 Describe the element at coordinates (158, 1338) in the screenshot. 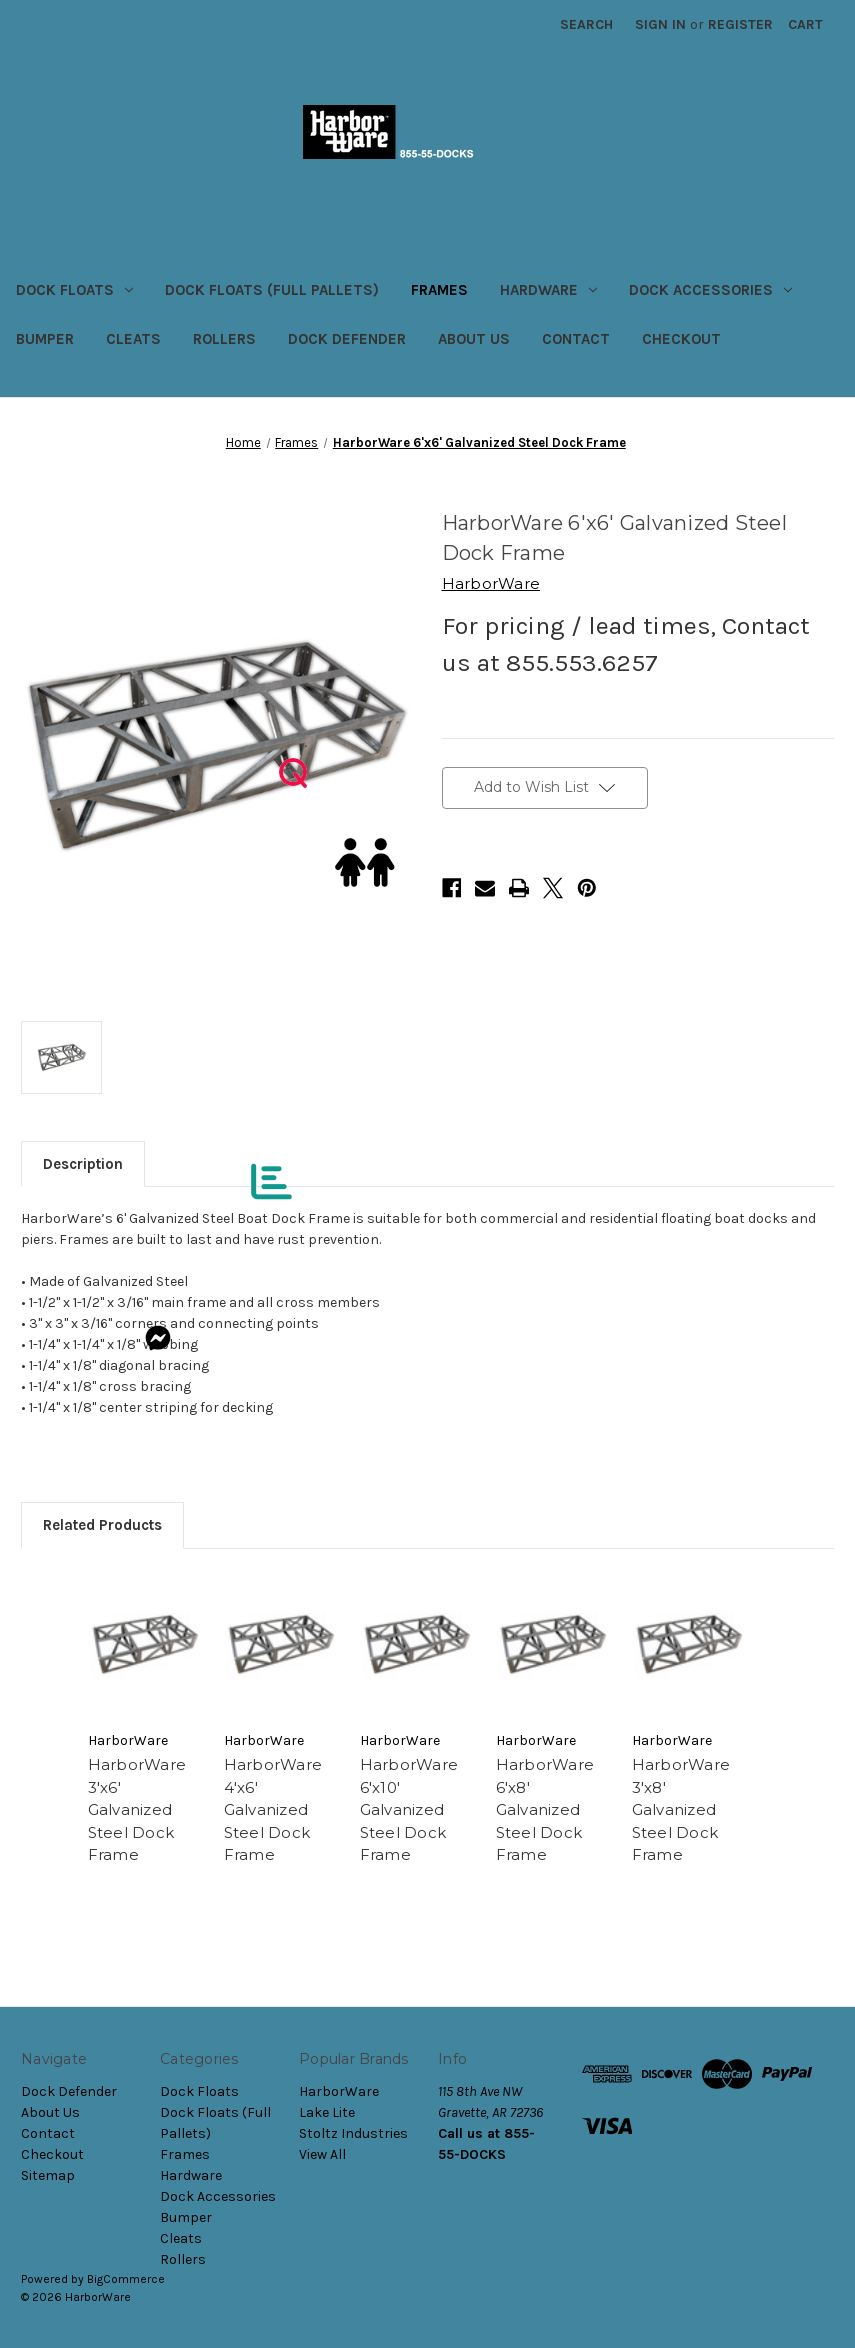

I see `open Facebook Messenger` at that location.